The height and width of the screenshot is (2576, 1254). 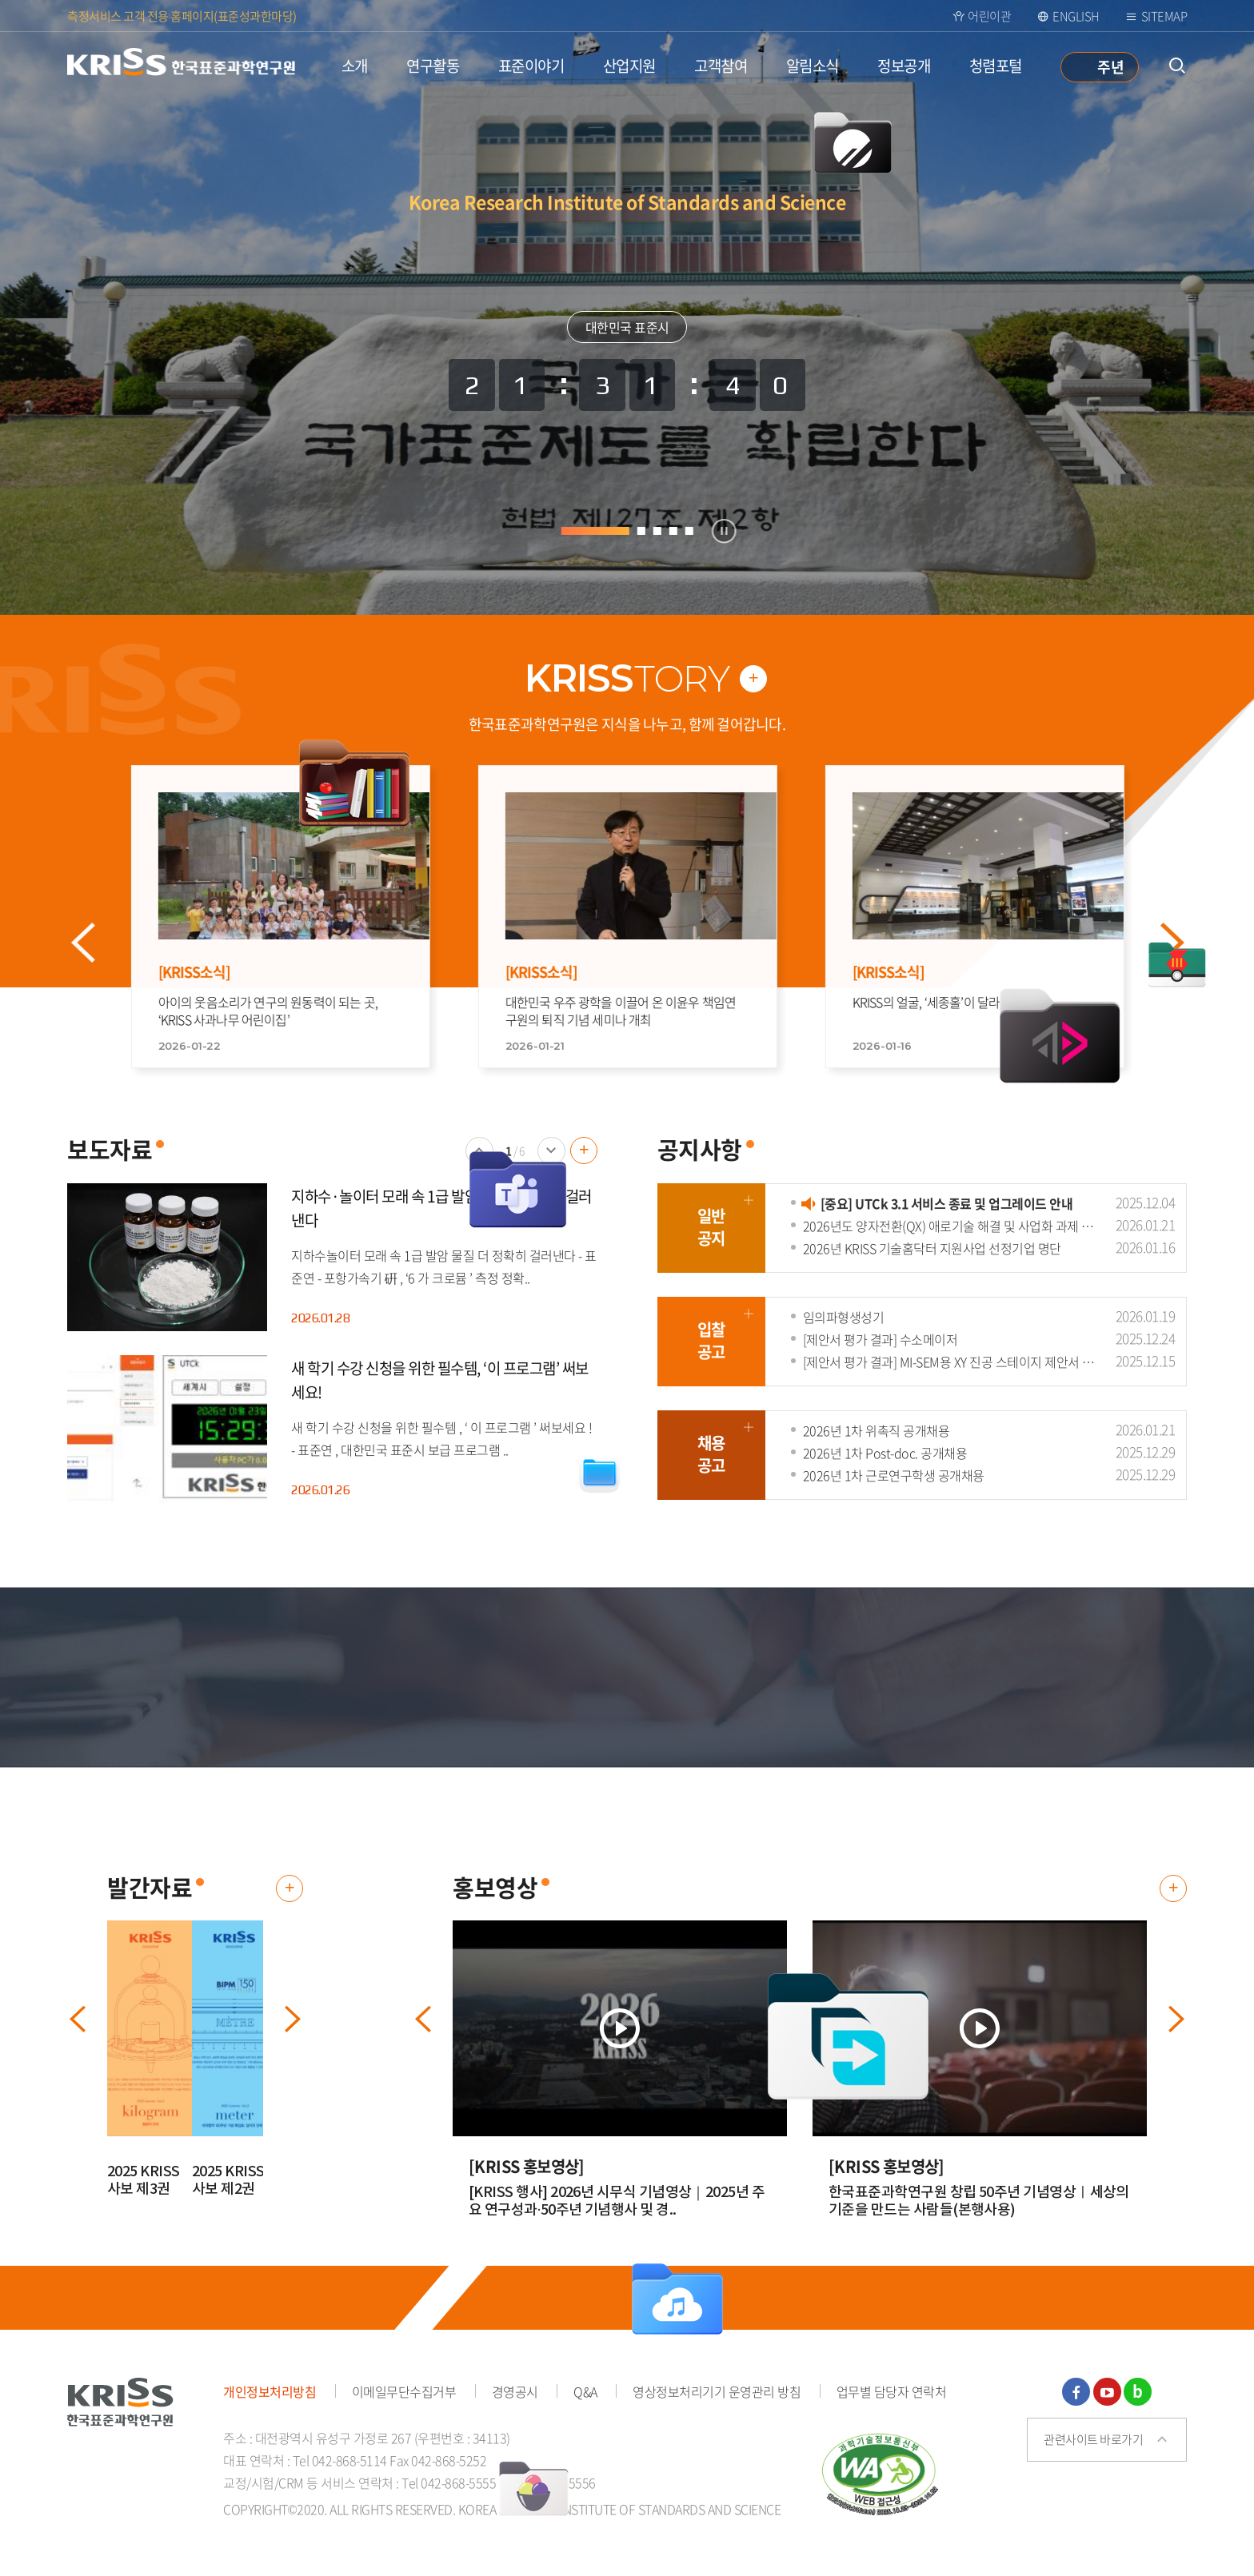 What do you see at coordinates (847, 2040) in the screenshot?
I see `open free download manager downloads folder` at bounding box center [847, 2040].